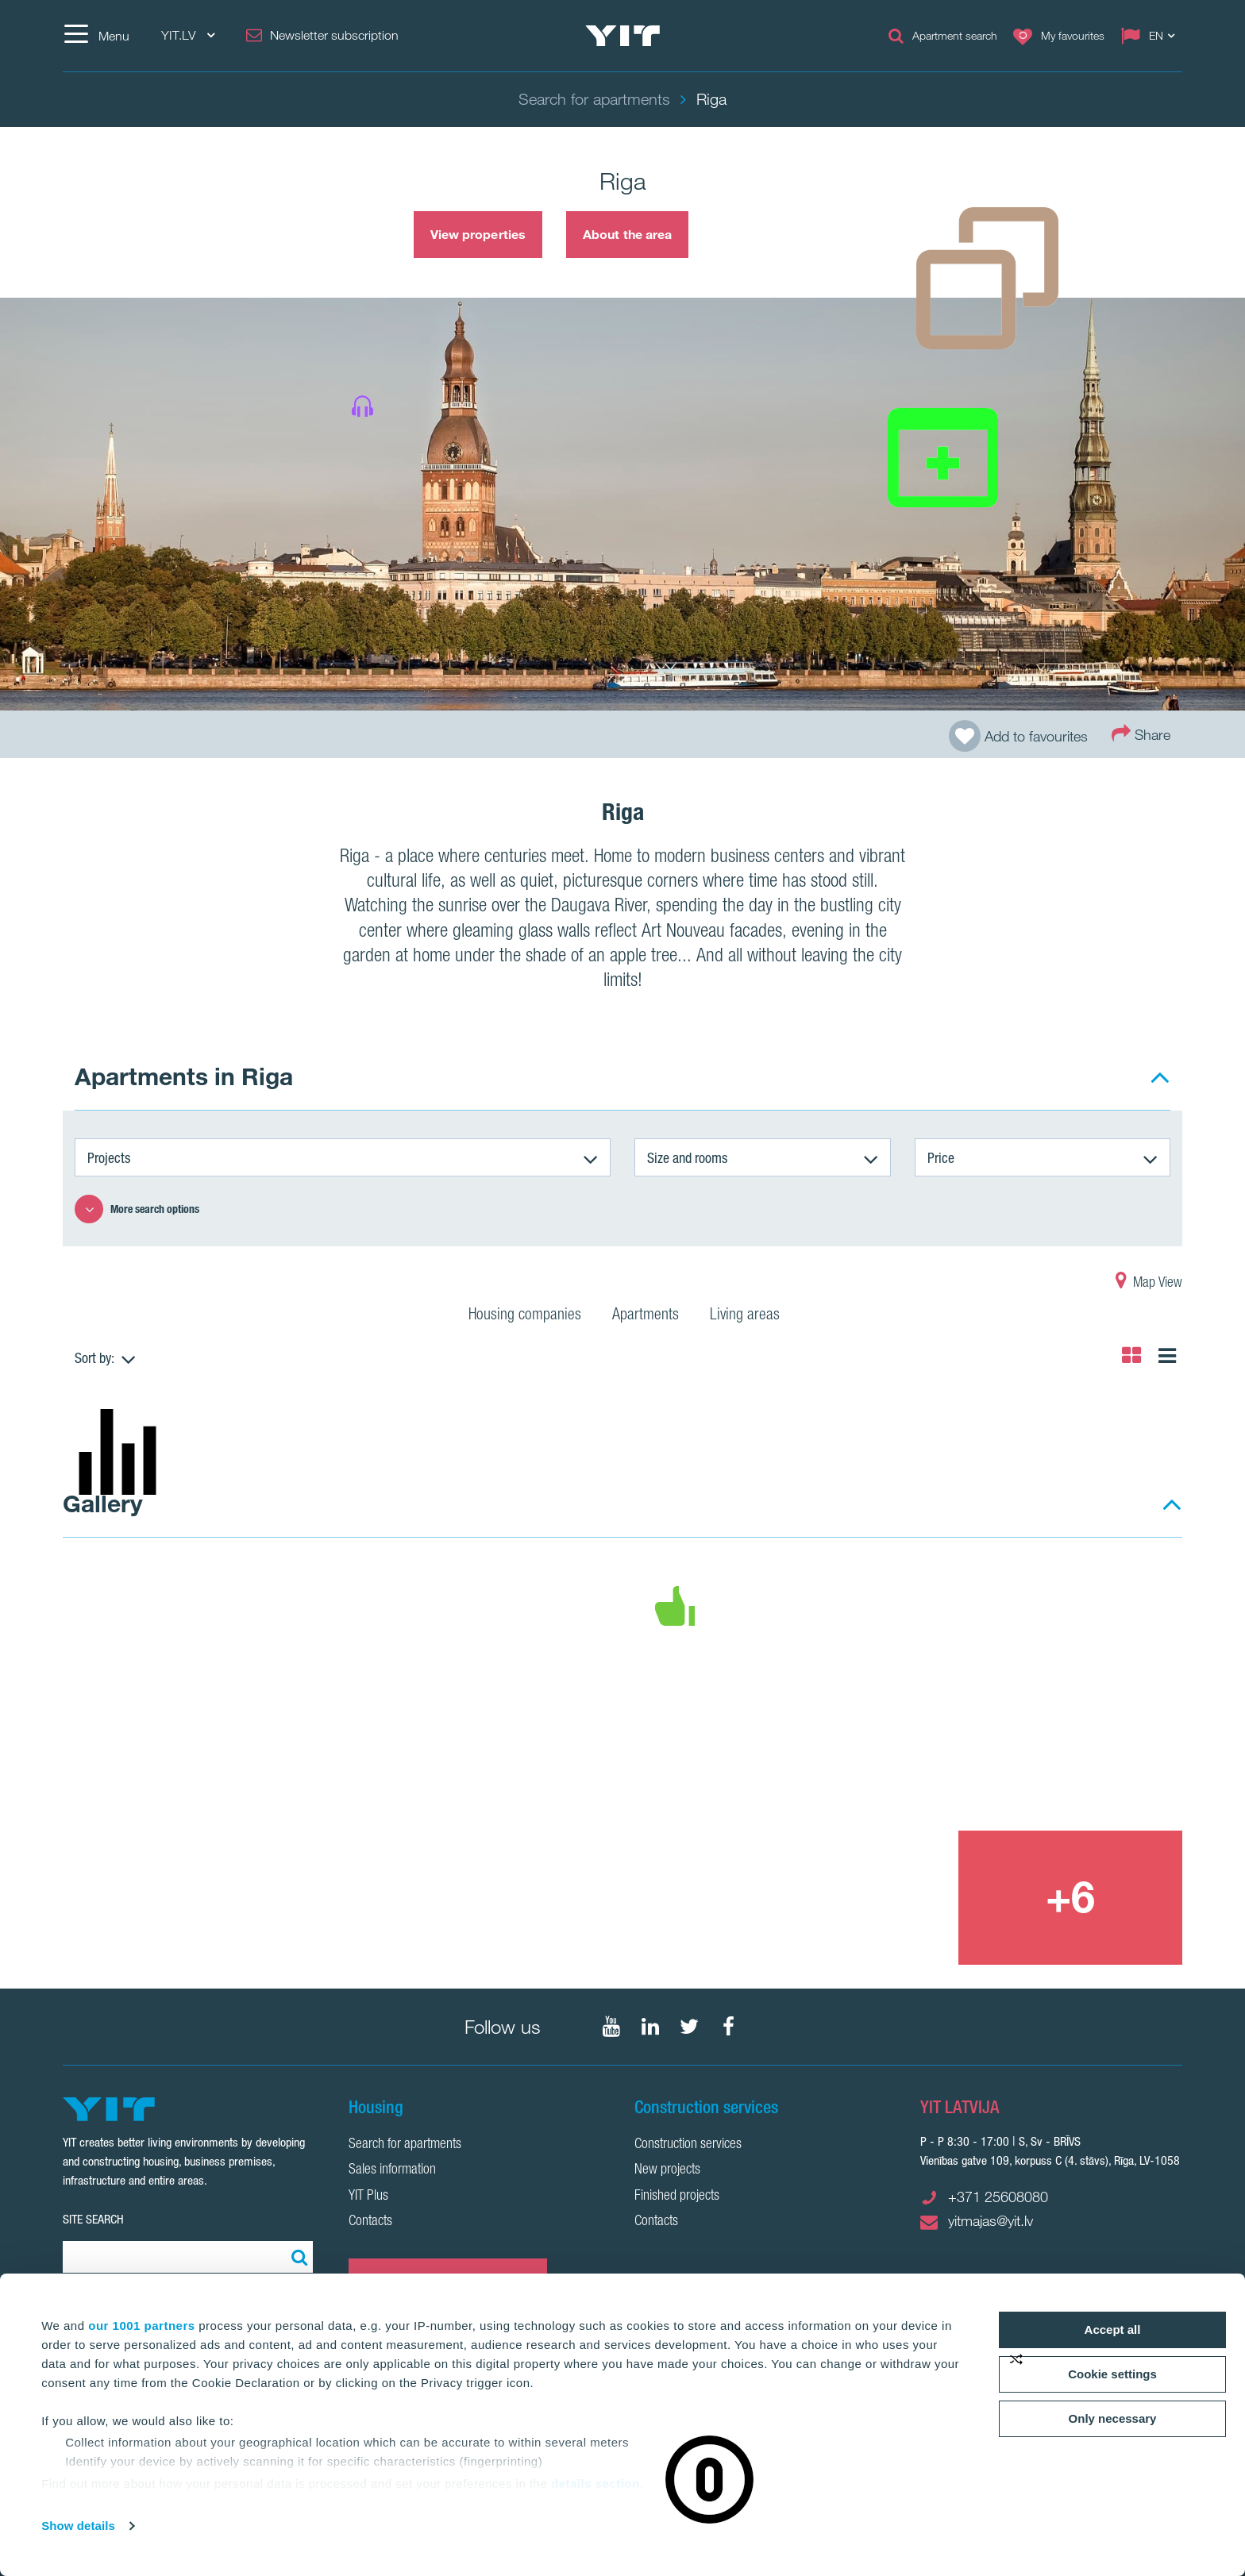 Image resolution: width=1245 pixels, height=2576 pixels. I want to click on like or approve this content, so click(675, 1606).